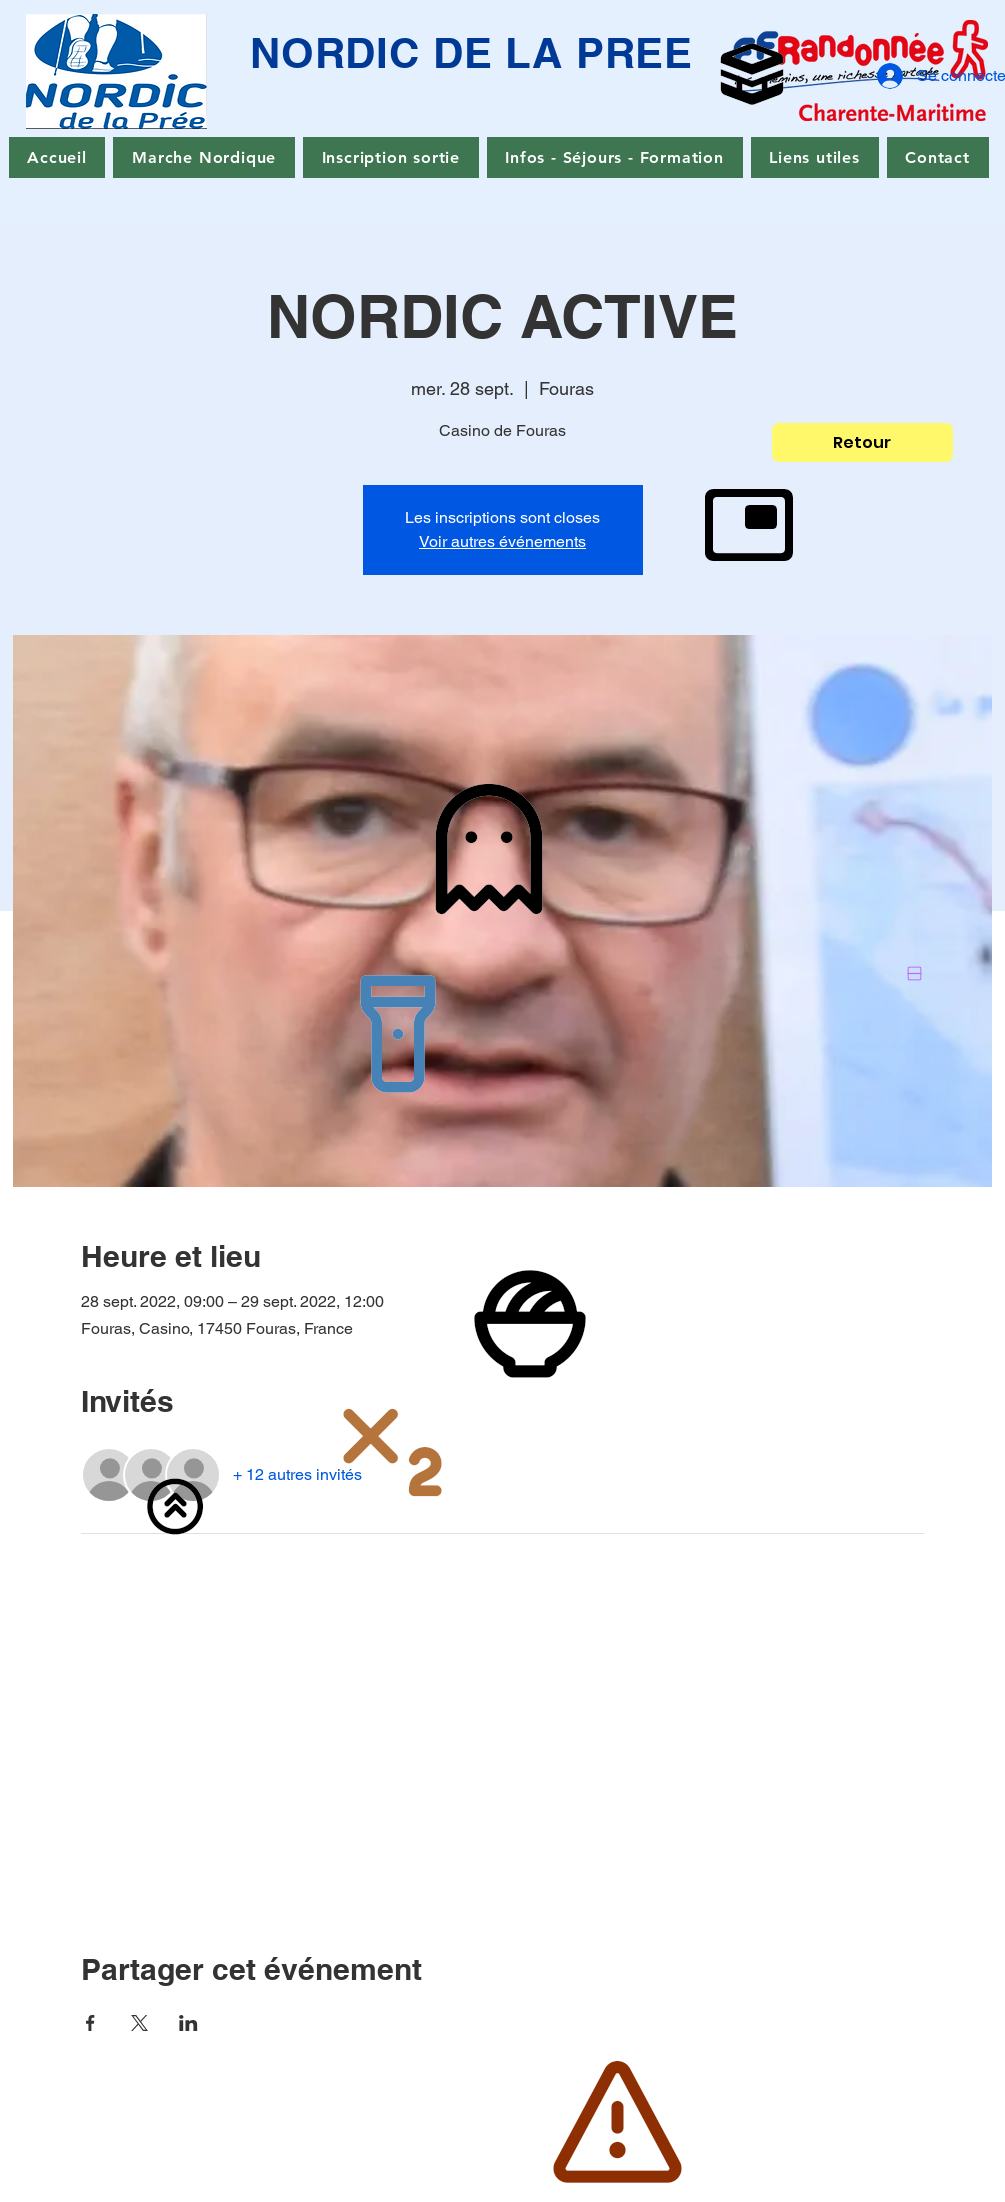  I want to click on enable picture-in-picture mode, so click(749, 525).